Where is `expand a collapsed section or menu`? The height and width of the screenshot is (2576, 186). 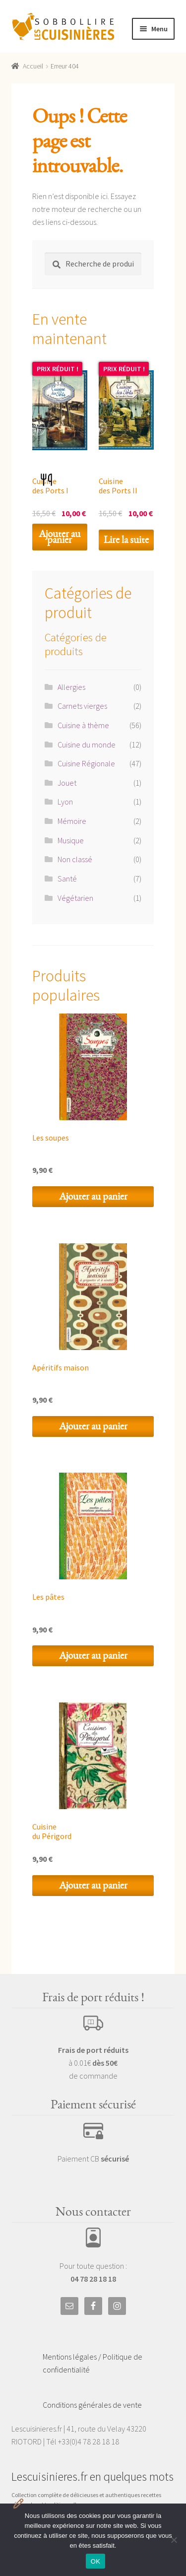 expand a collapsed section or menu is located at coordinates (81, 1758).